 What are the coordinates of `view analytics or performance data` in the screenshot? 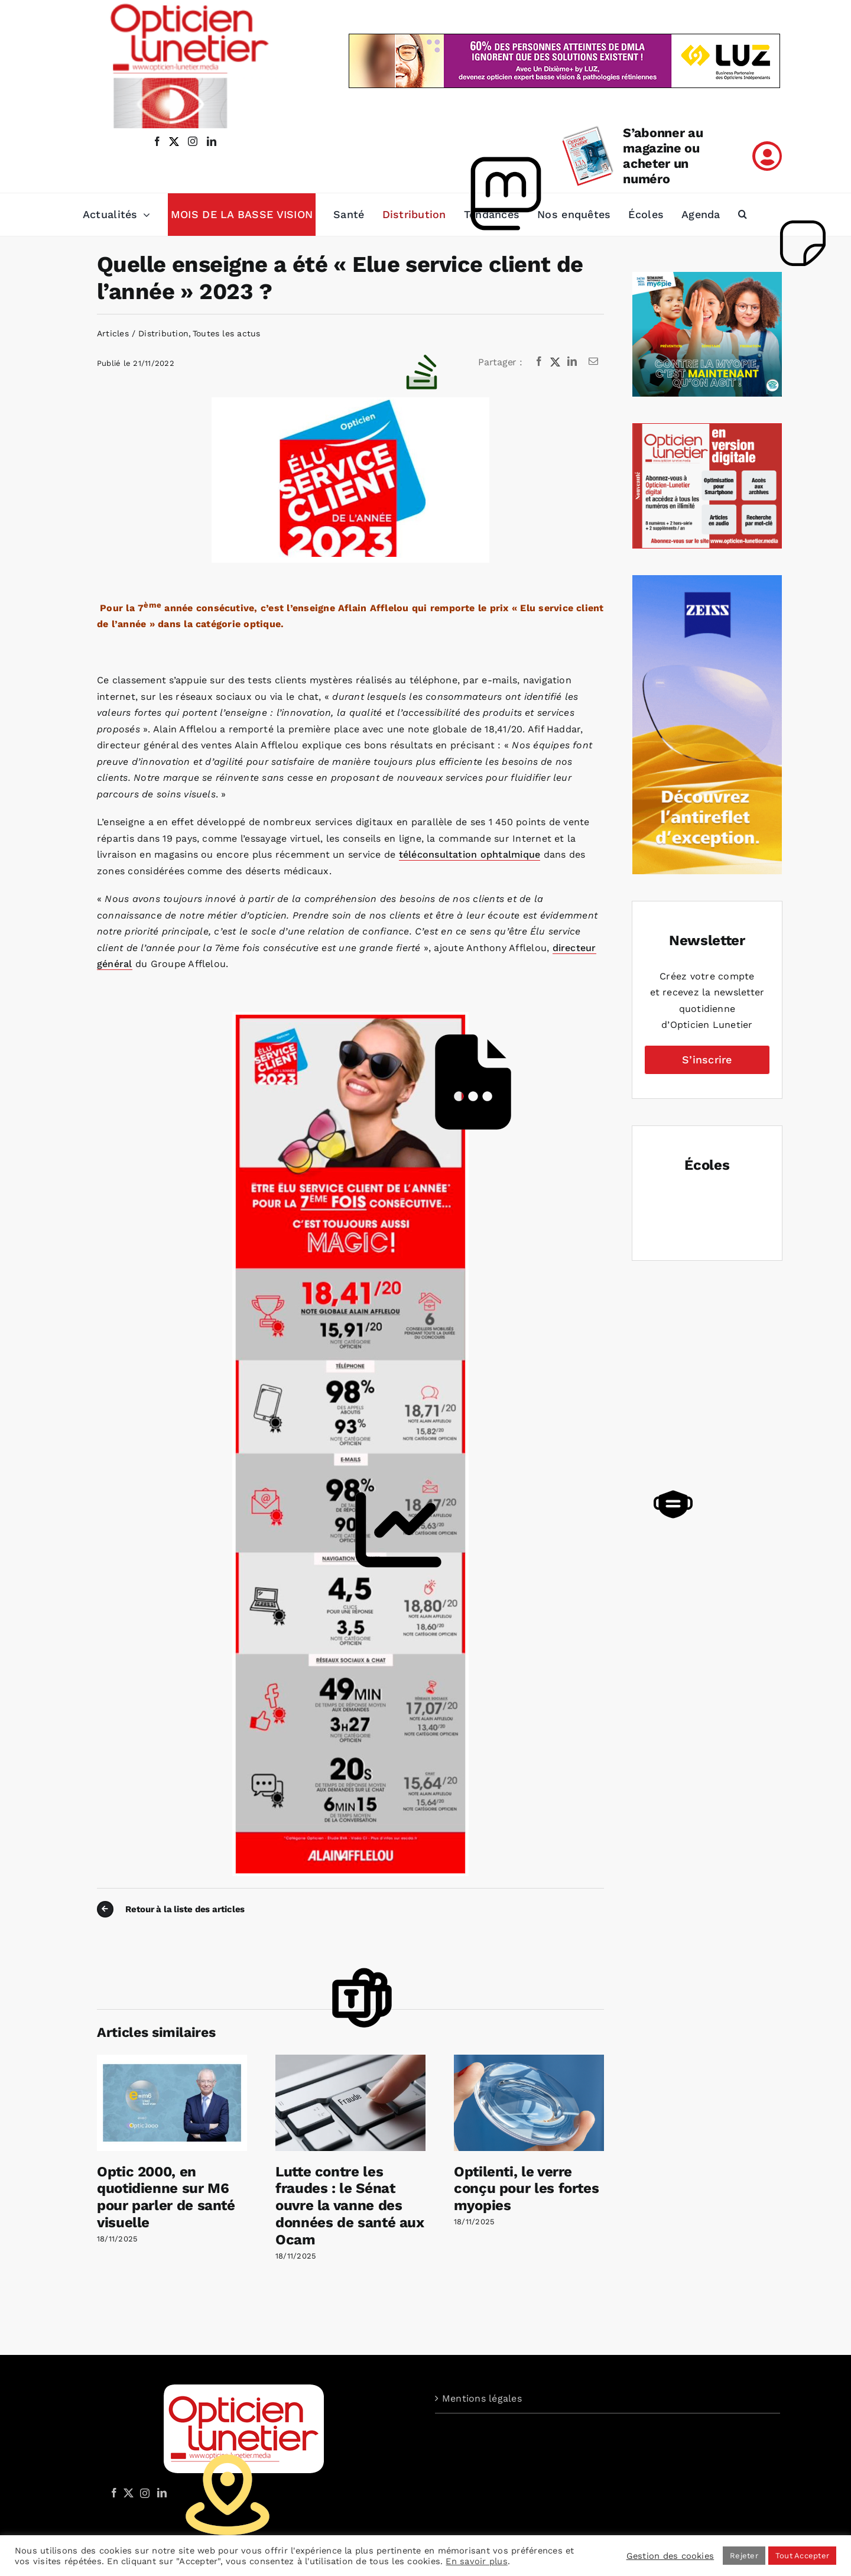 It's located at (398, 1530).